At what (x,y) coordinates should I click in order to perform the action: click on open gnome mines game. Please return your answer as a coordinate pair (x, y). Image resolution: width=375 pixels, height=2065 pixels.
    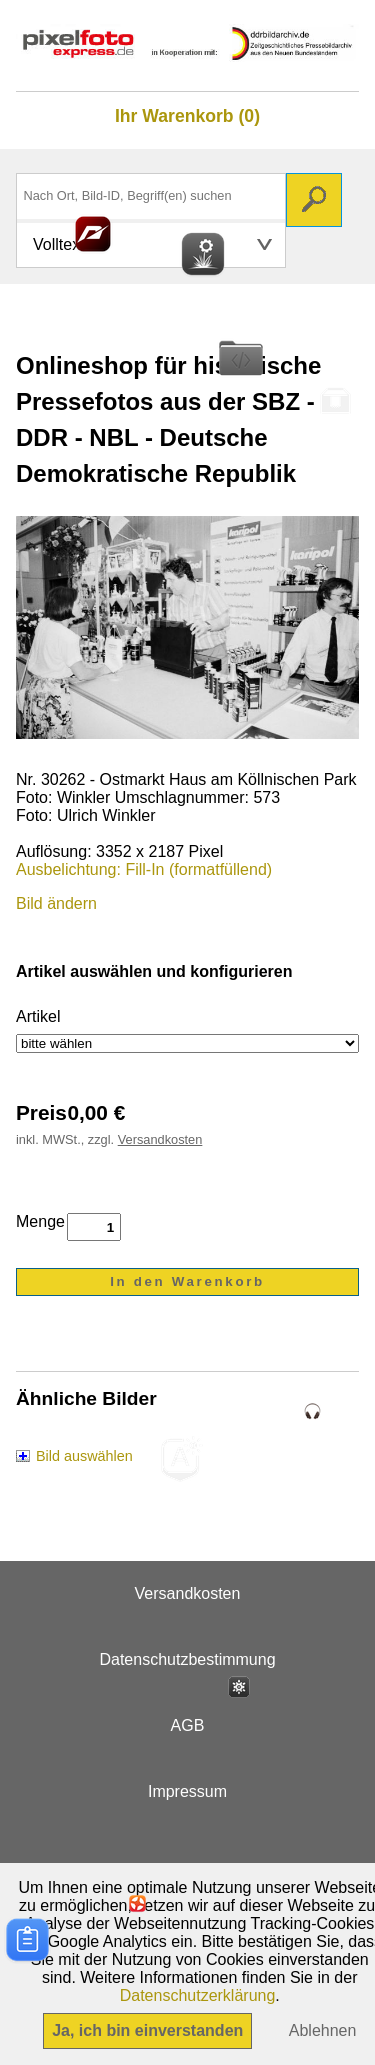
    Looking at the image, I should click on (239, 1687).